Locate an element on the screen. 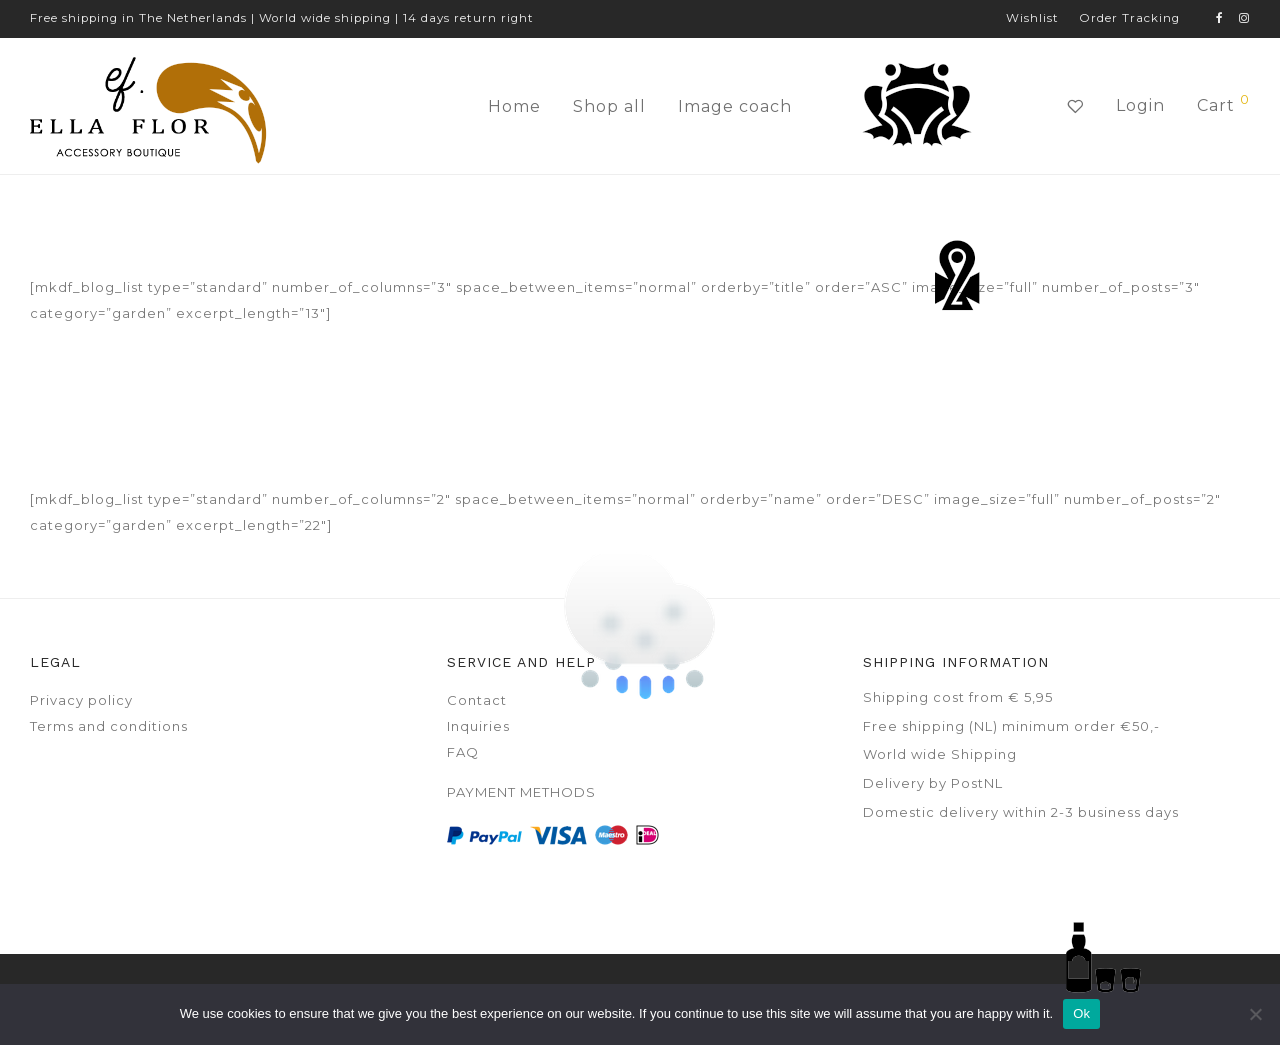 Image resolution: width=1280 pixels, height=1045 pixels. indicates mixed precipitation weather conditions is located at coordinates (639, 623).